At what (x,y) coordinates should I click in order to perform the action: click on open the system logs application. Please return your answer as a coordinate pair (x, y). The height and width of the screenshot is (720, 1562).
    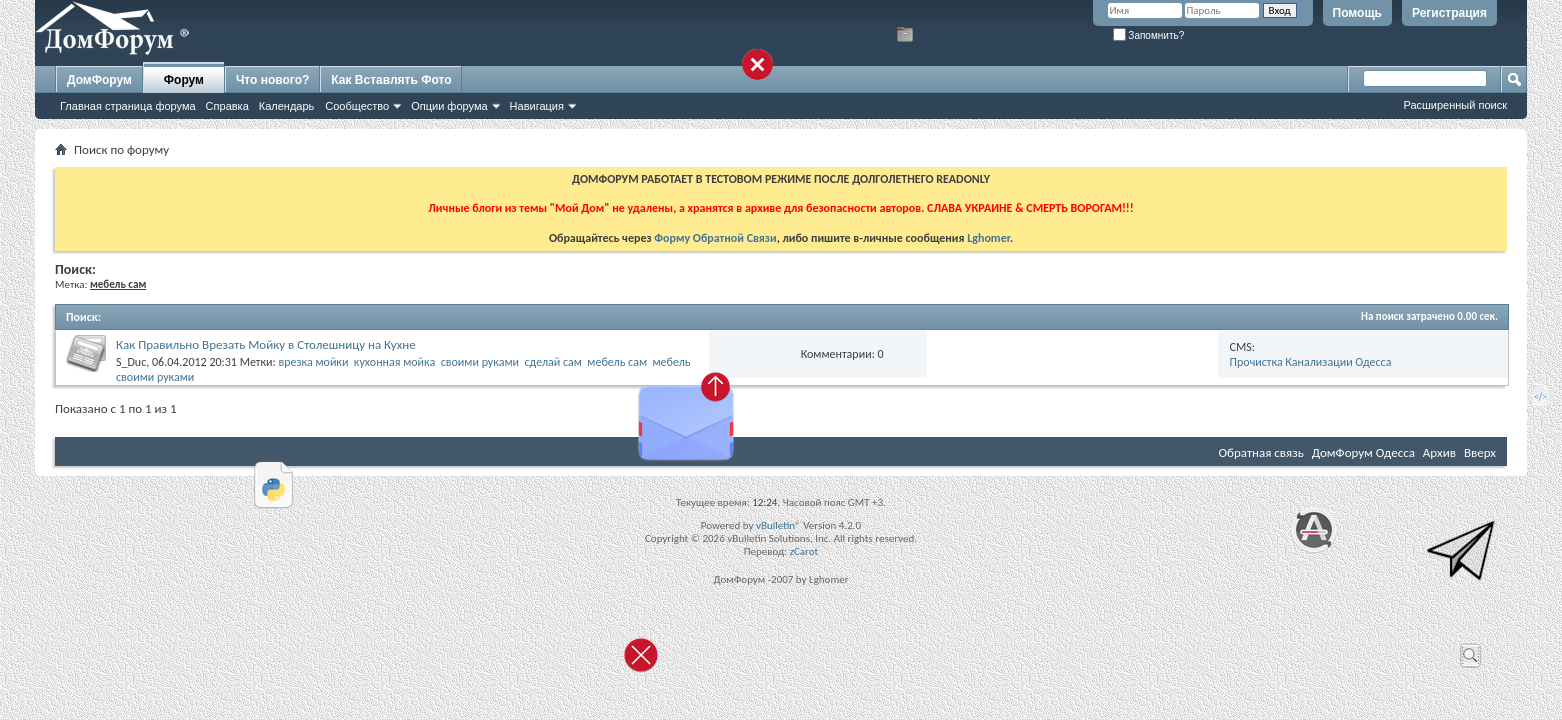
    Looking at the image, I should click on (1470, 655).